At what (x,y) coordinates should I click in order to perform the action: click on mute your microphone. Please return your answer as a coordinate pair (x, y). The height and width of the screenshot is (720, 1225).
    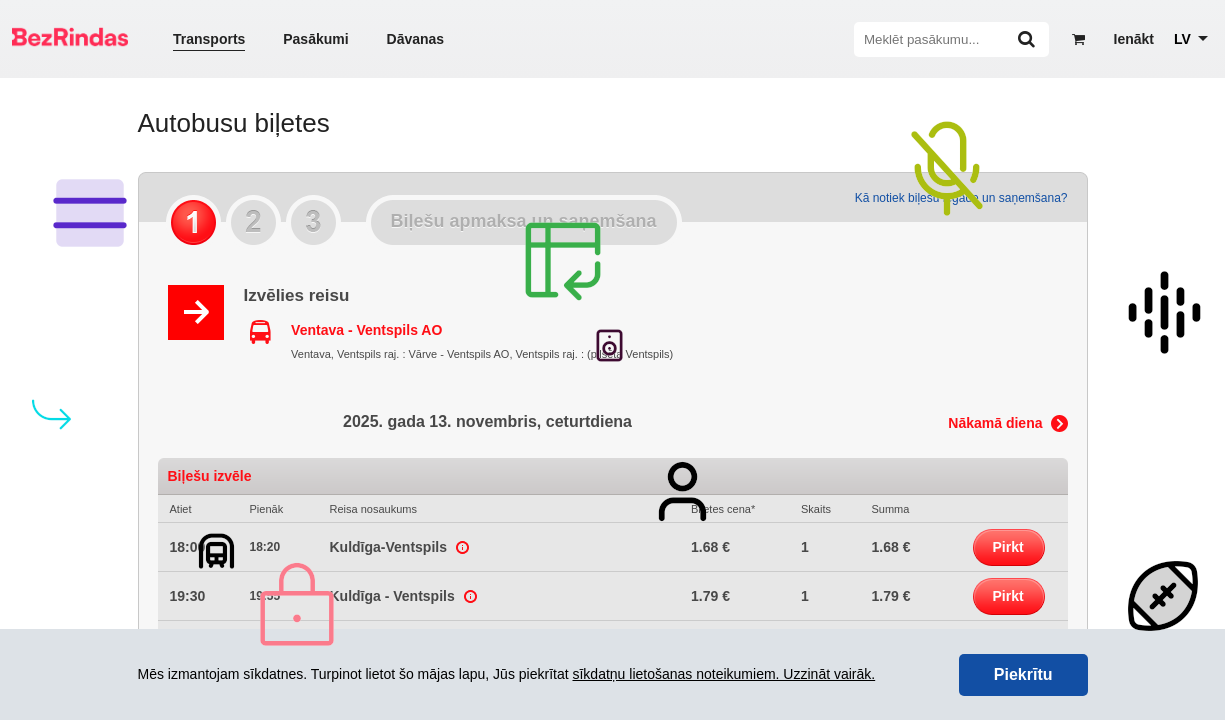
    Looking at the image, I should click on (947, 167).